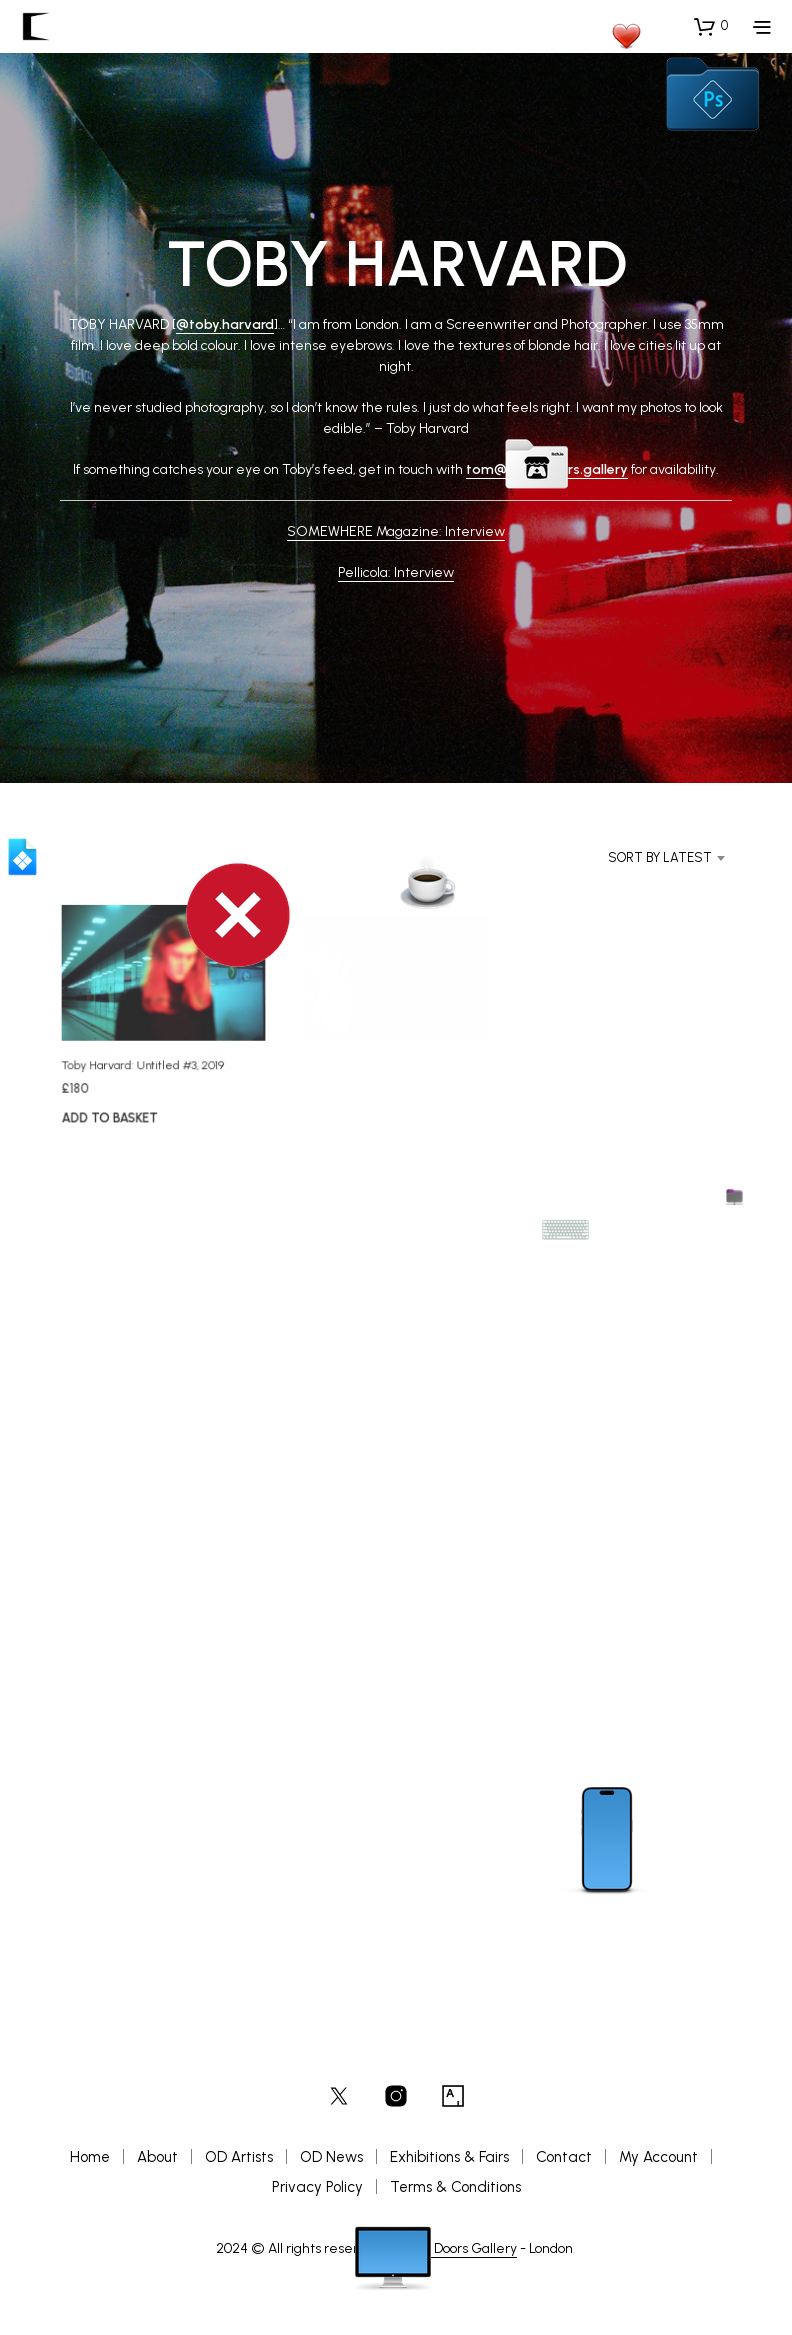  Describe the element at coordinates (565, 1229) in the screenshot. I see `bluetooth keyboard connected successfully` at that location.